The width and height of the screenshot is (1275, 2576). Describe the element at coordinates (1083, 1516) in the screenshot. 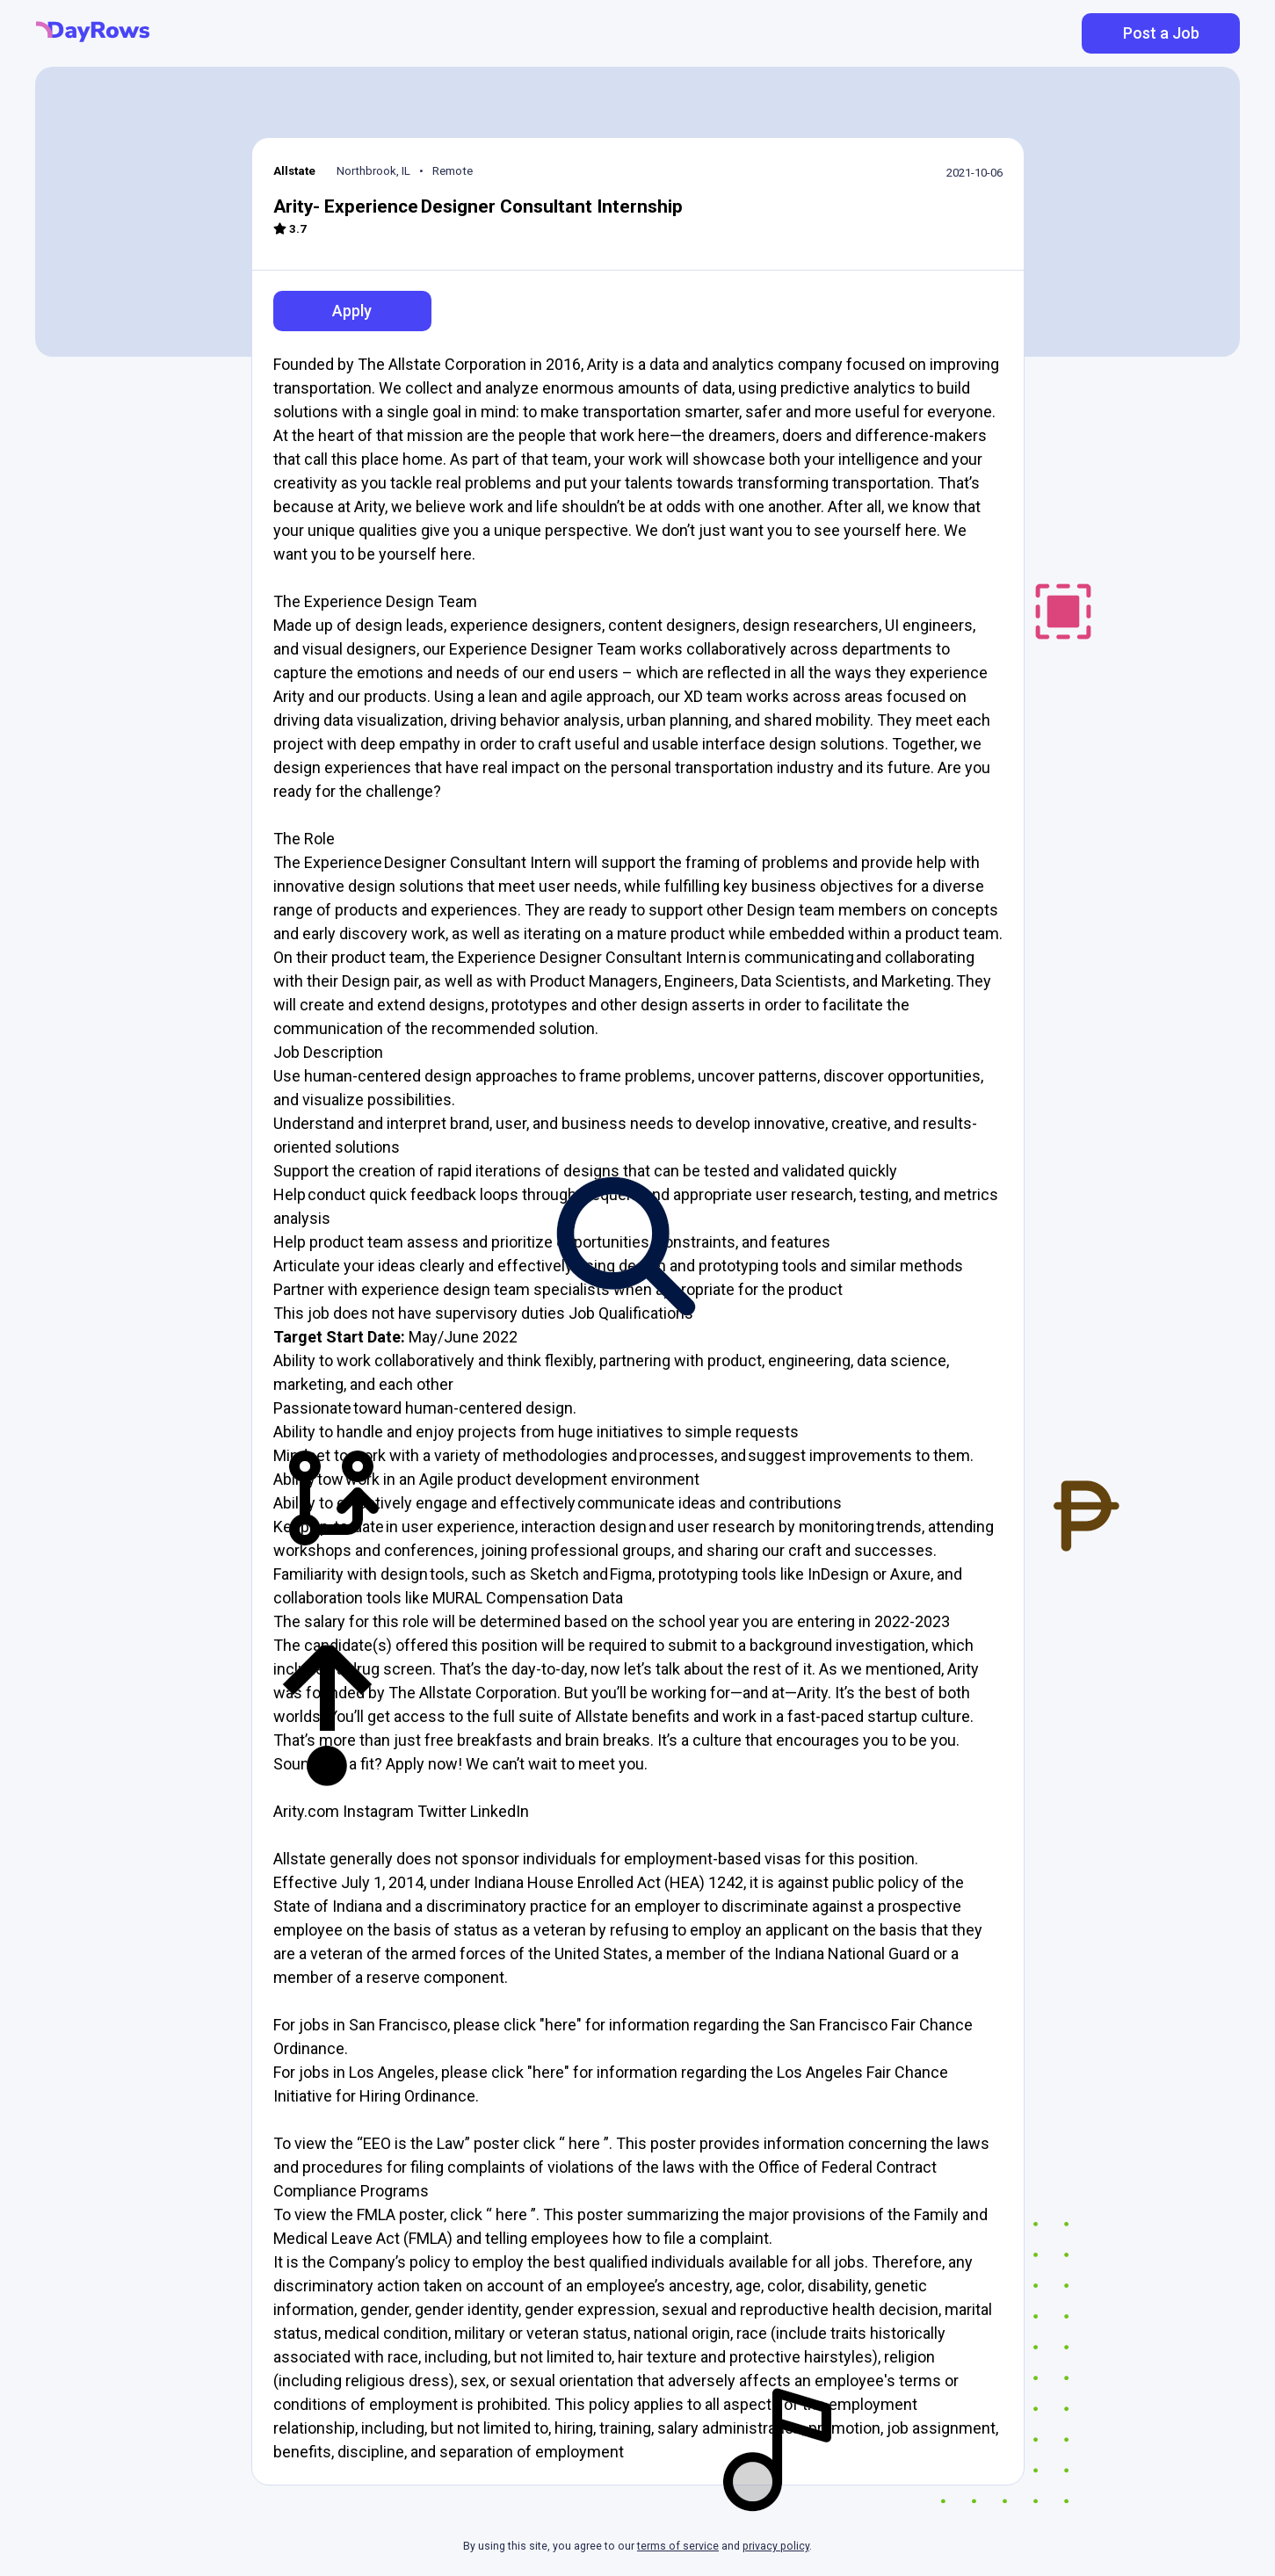

I see `indicates price or amount in spanish pesetas` at that location.